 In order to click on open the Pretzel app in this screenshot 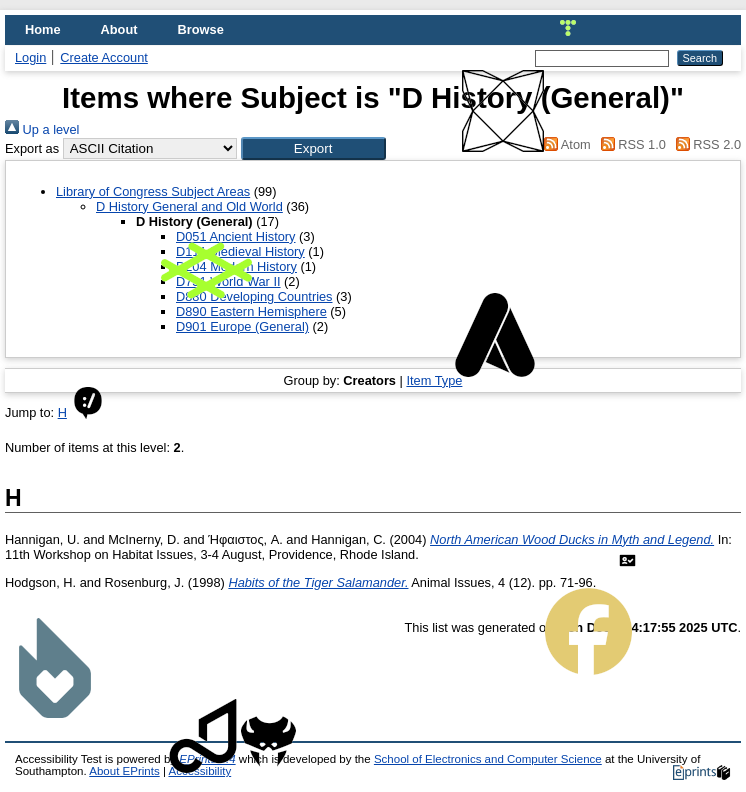, I will do `click(203, 736)`.